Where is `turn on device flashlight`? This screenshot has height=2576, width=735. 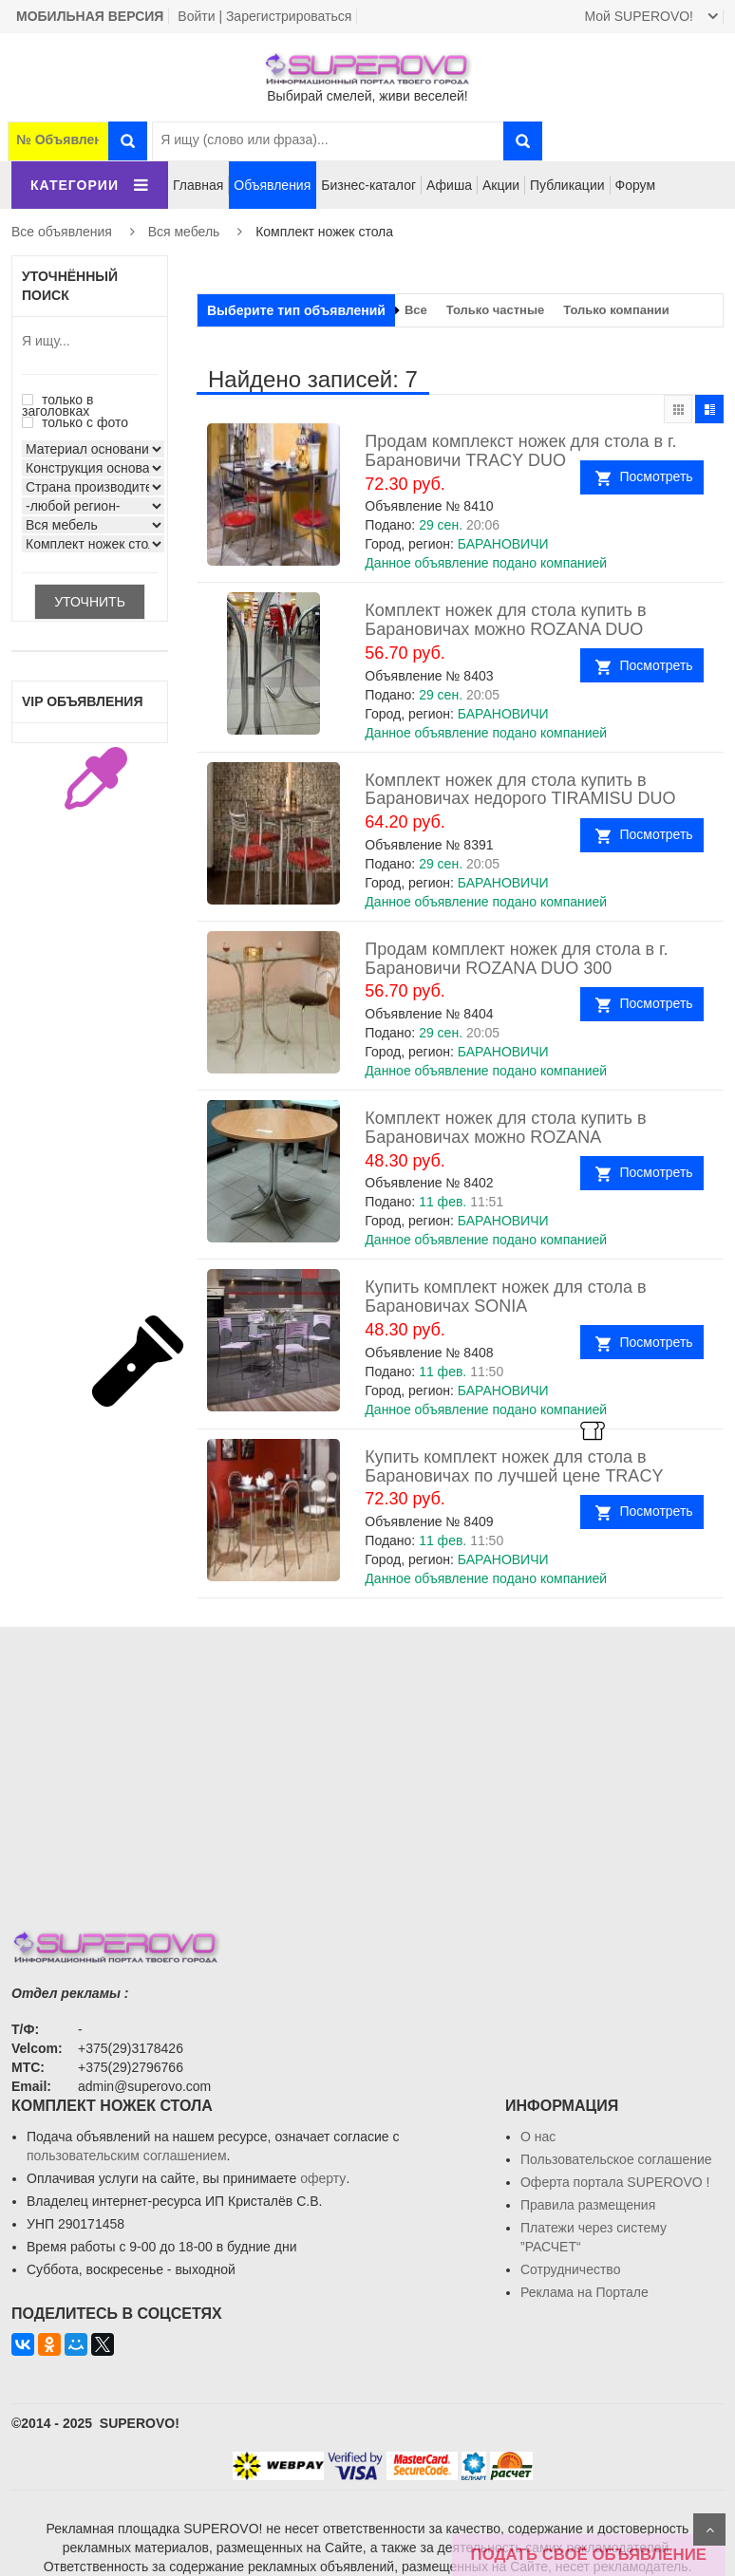
turn on device flashlight is located at coordinates (138, 1361).